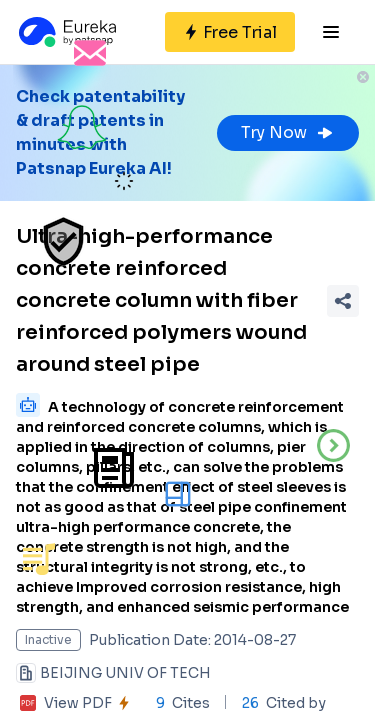 The height and width of the screenshot is (720, 375). Describe the element at coordinates (39, 559) in the screenshot. I see `view your music playlist` at that location.